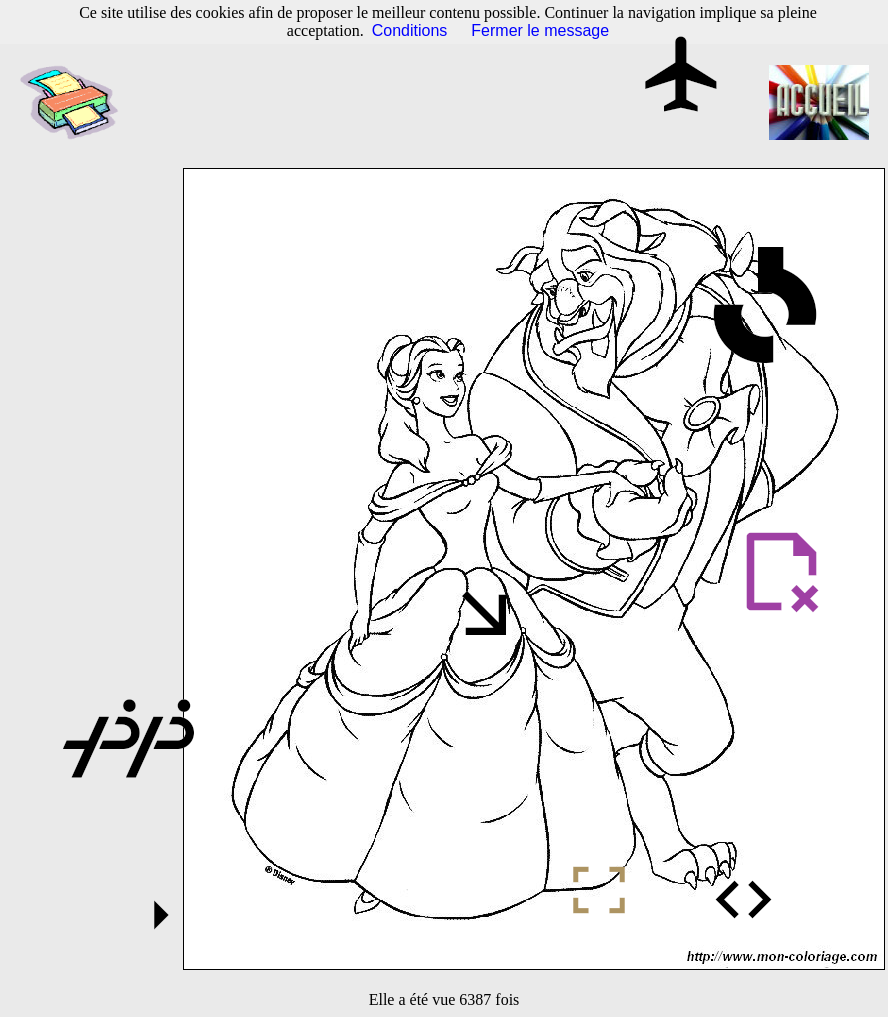  Describe the element at coordinates (679, 74) in the screenshot. I see `enable airplane mode` at that location.